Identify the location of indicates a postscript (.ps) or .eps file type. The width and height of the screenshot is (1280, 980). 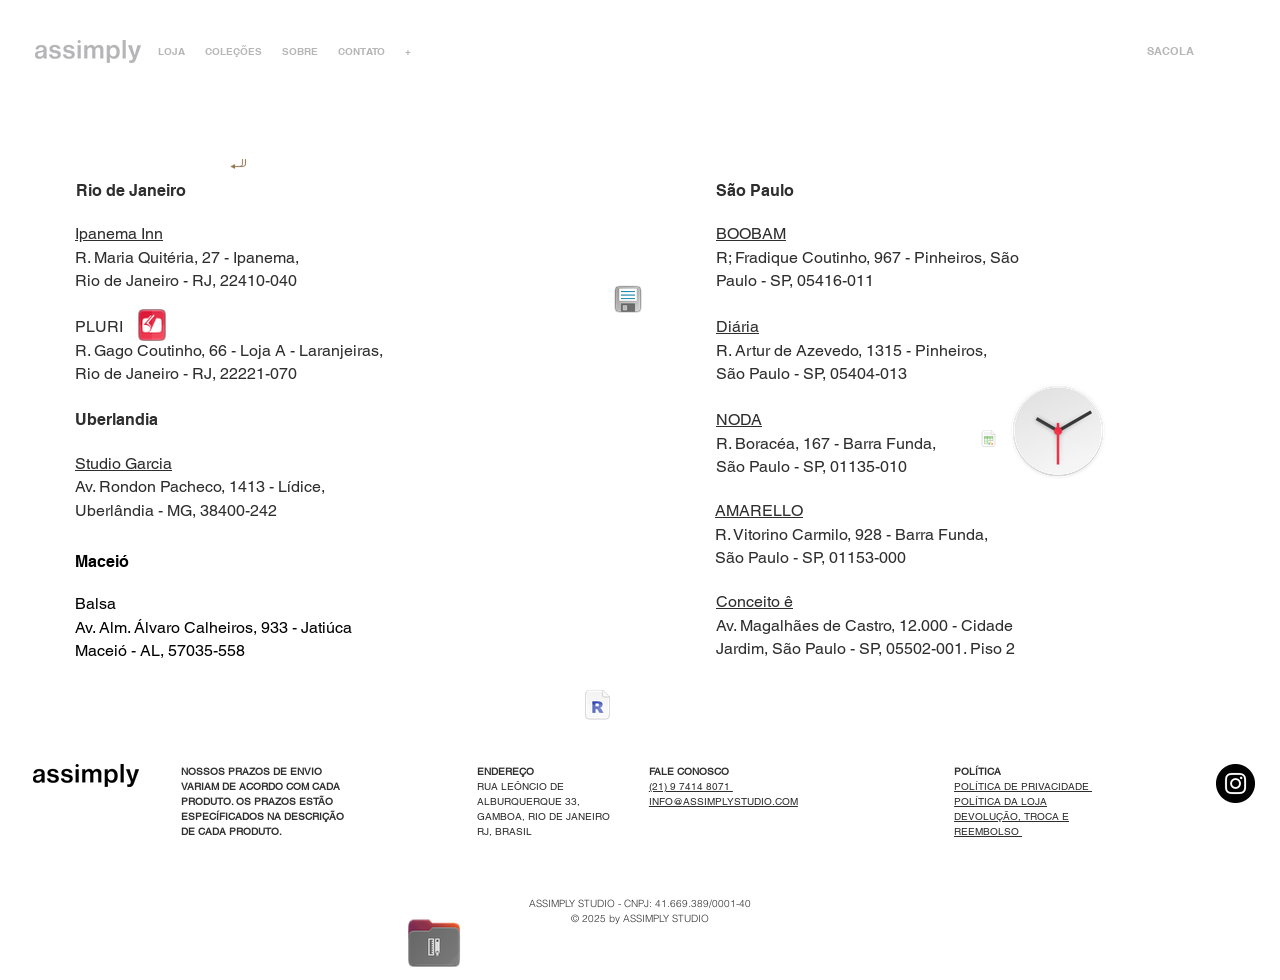
(152, 325).